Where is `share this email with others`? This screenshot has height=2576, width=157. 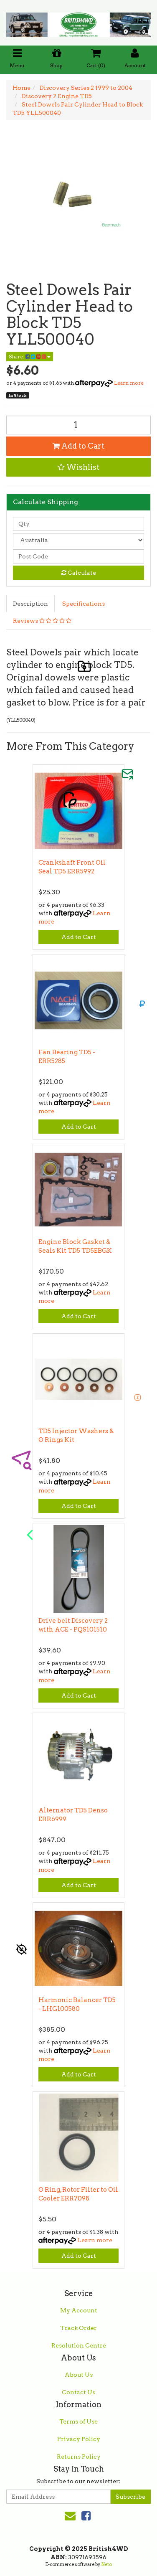 share this email with others is located at coordinates (127, 774).